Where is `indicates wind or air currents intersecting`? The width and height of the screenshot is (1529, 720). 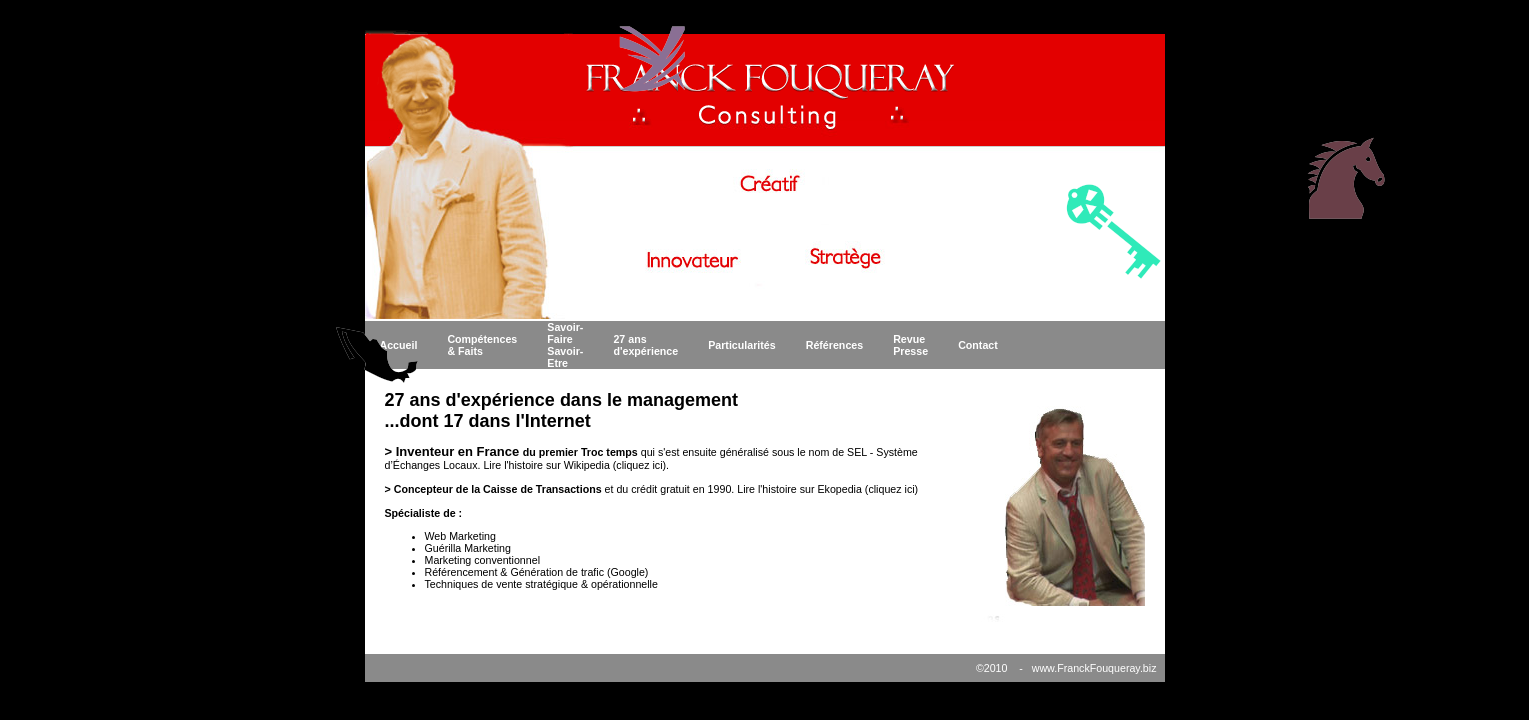
indicates wind or air currents intersecting is located at coordinates (652, 59).